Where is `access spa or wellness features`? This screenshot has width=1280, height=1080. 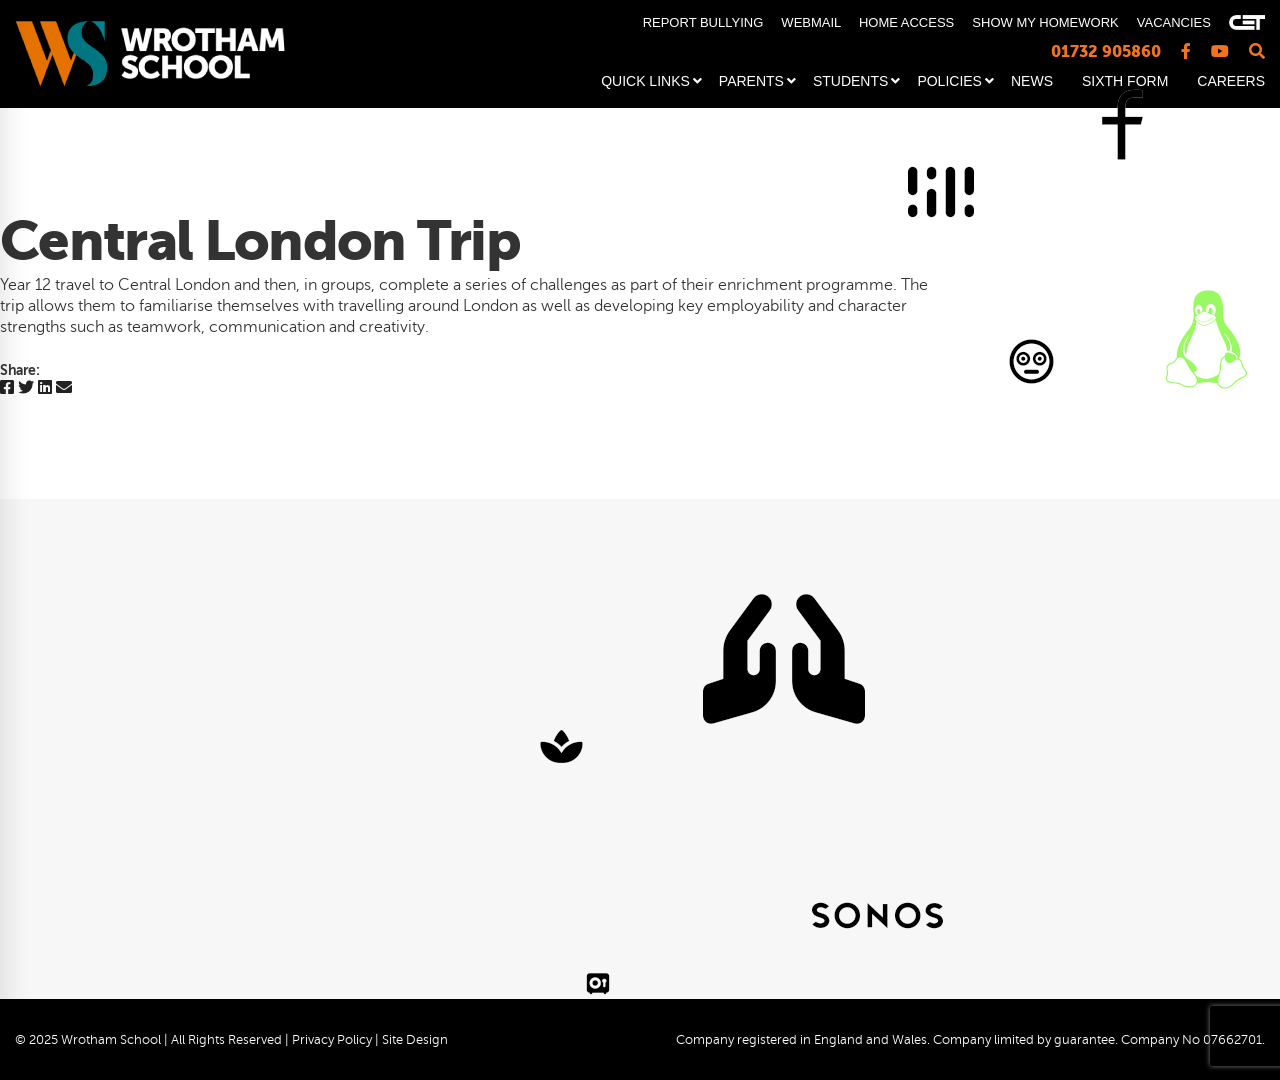 access spa or wellness features is located at coordinates (561, 746).